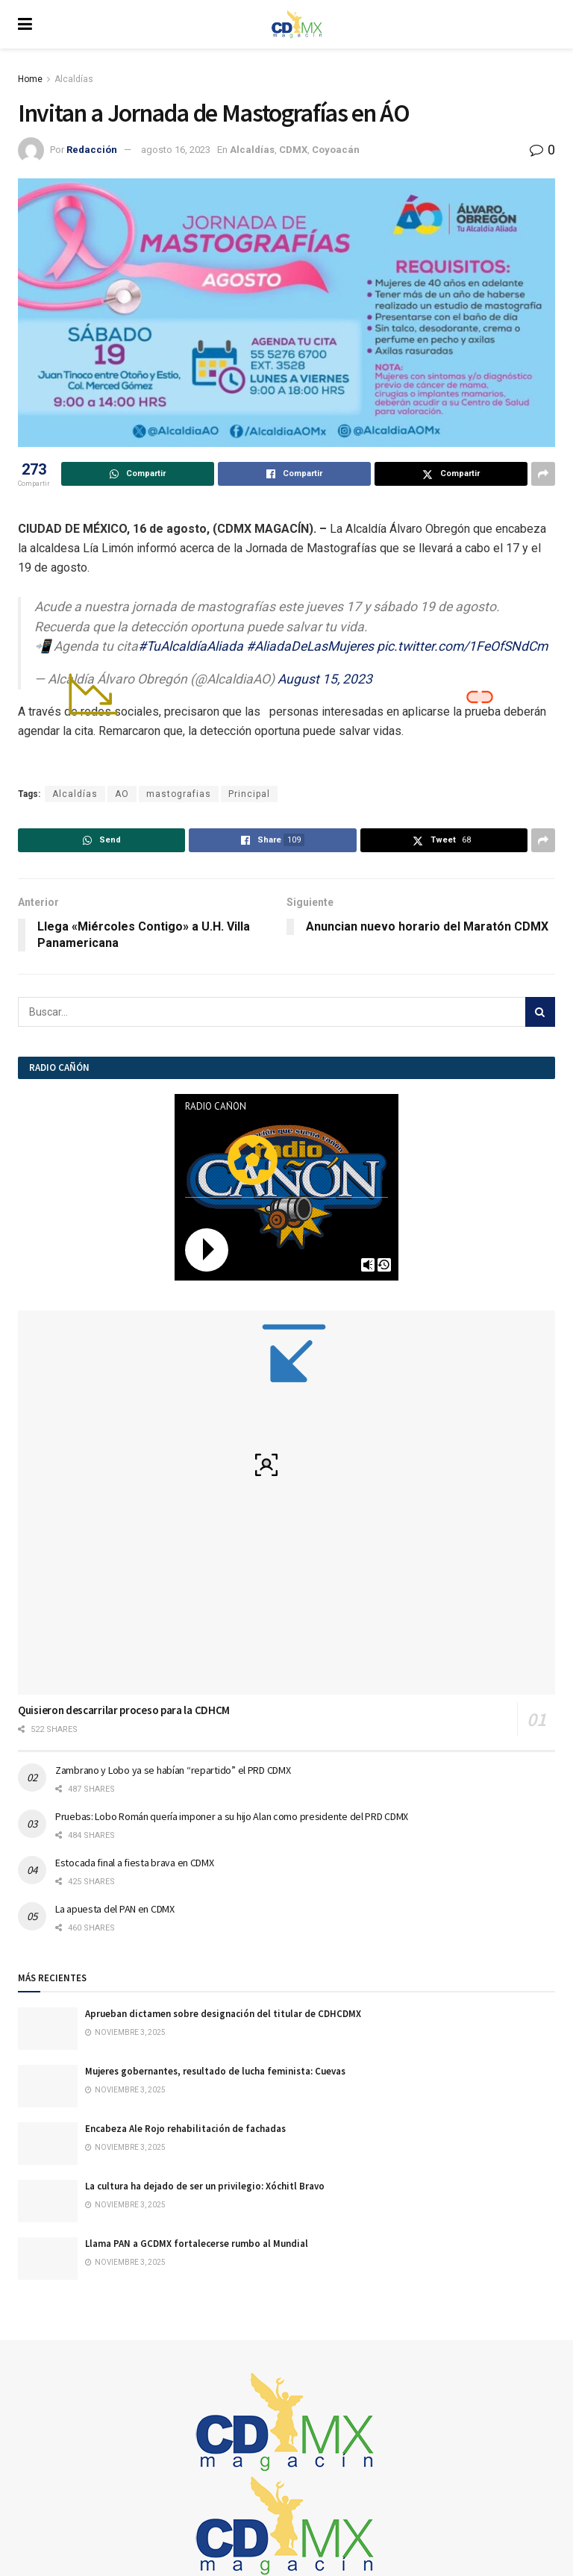  I want to click on unlink or disconnect a shared resource, so click(480, 697).